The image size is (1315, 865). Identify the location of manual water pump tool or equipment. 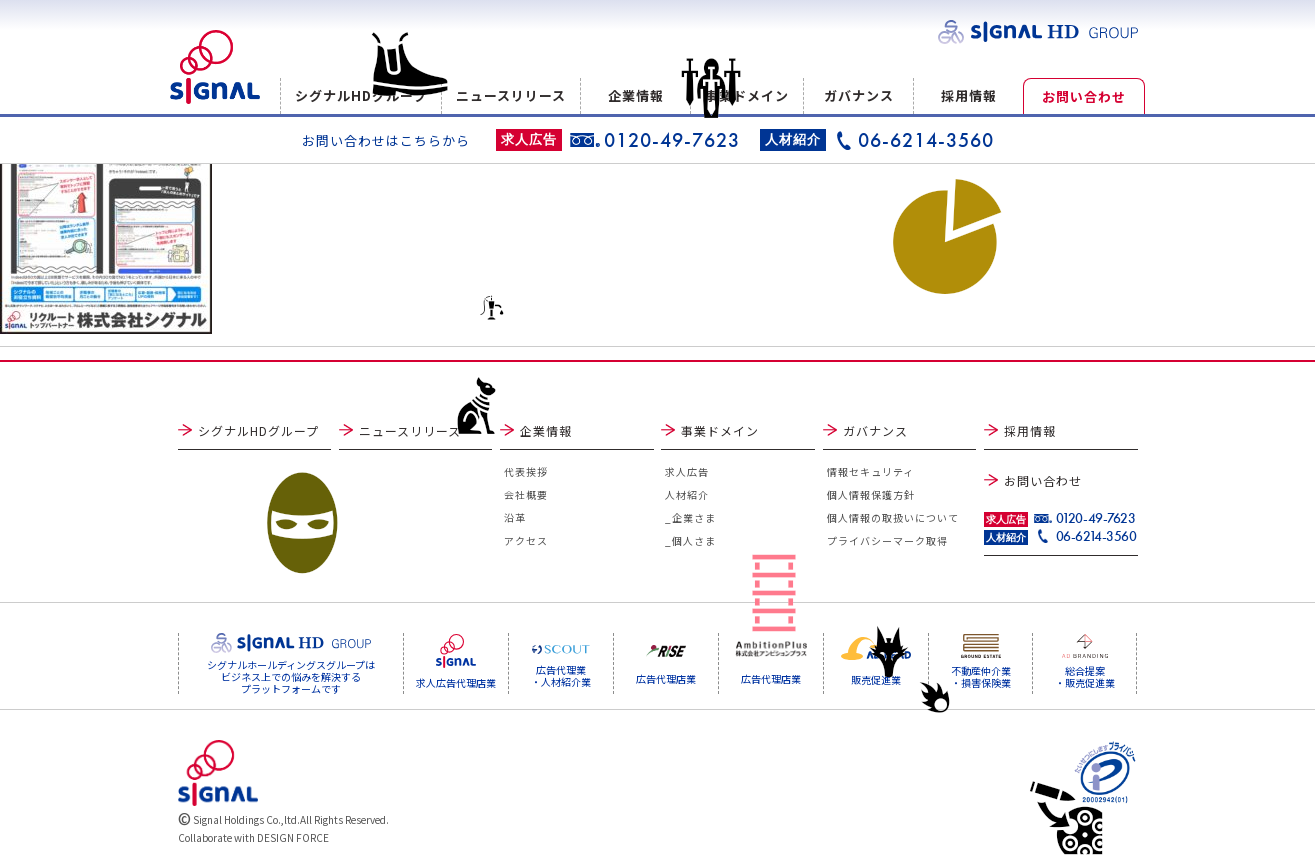
(491, 307).